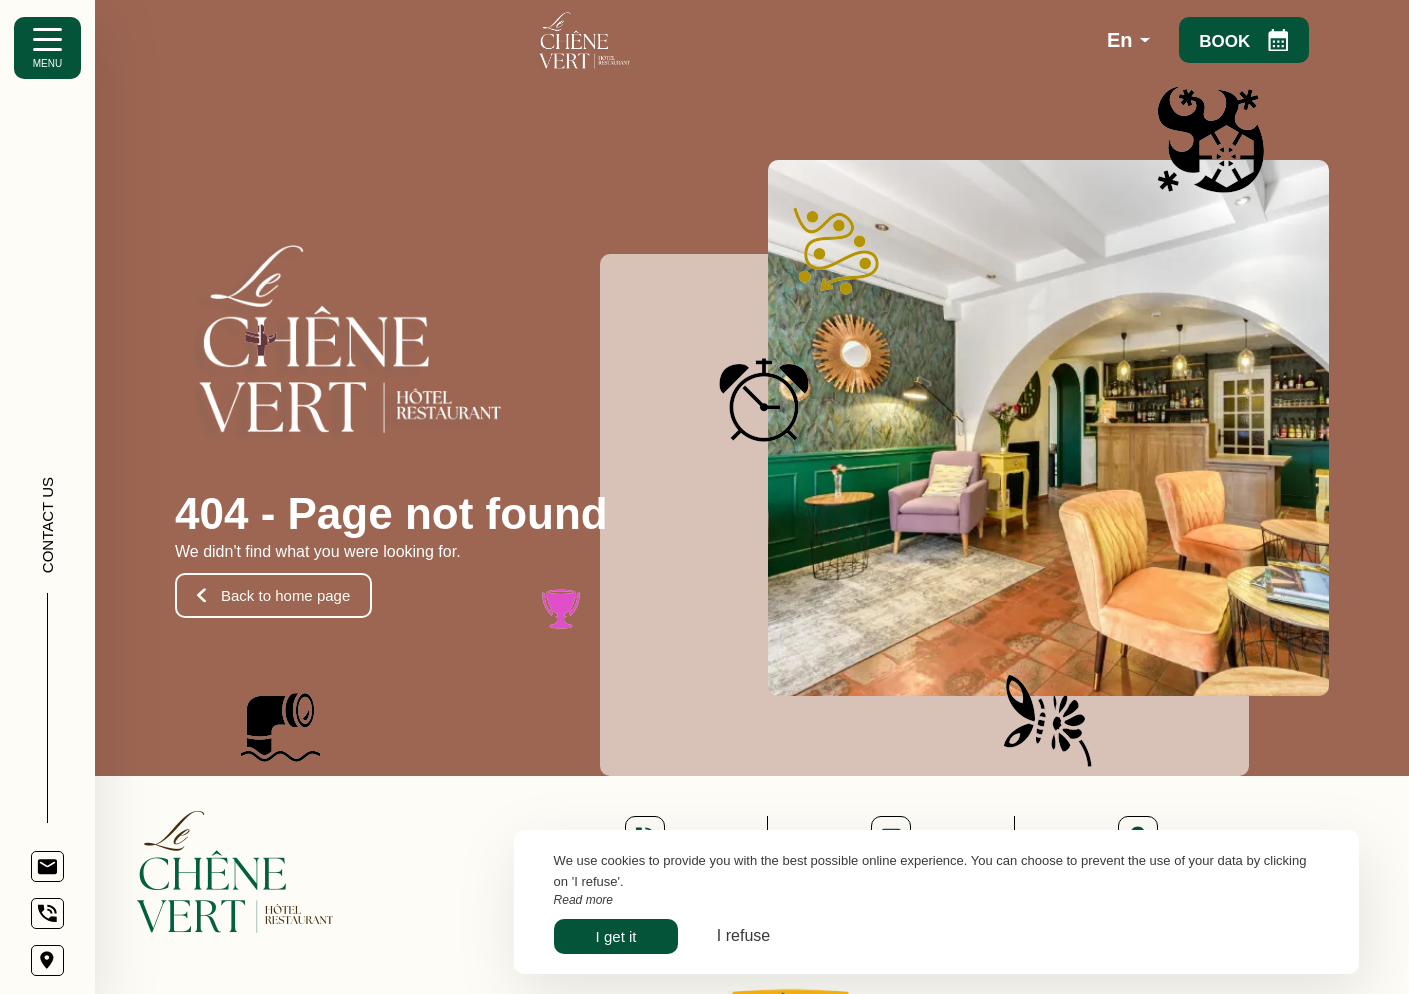  I want to click on access garden or nature-themed game content, so click(1046, 720).